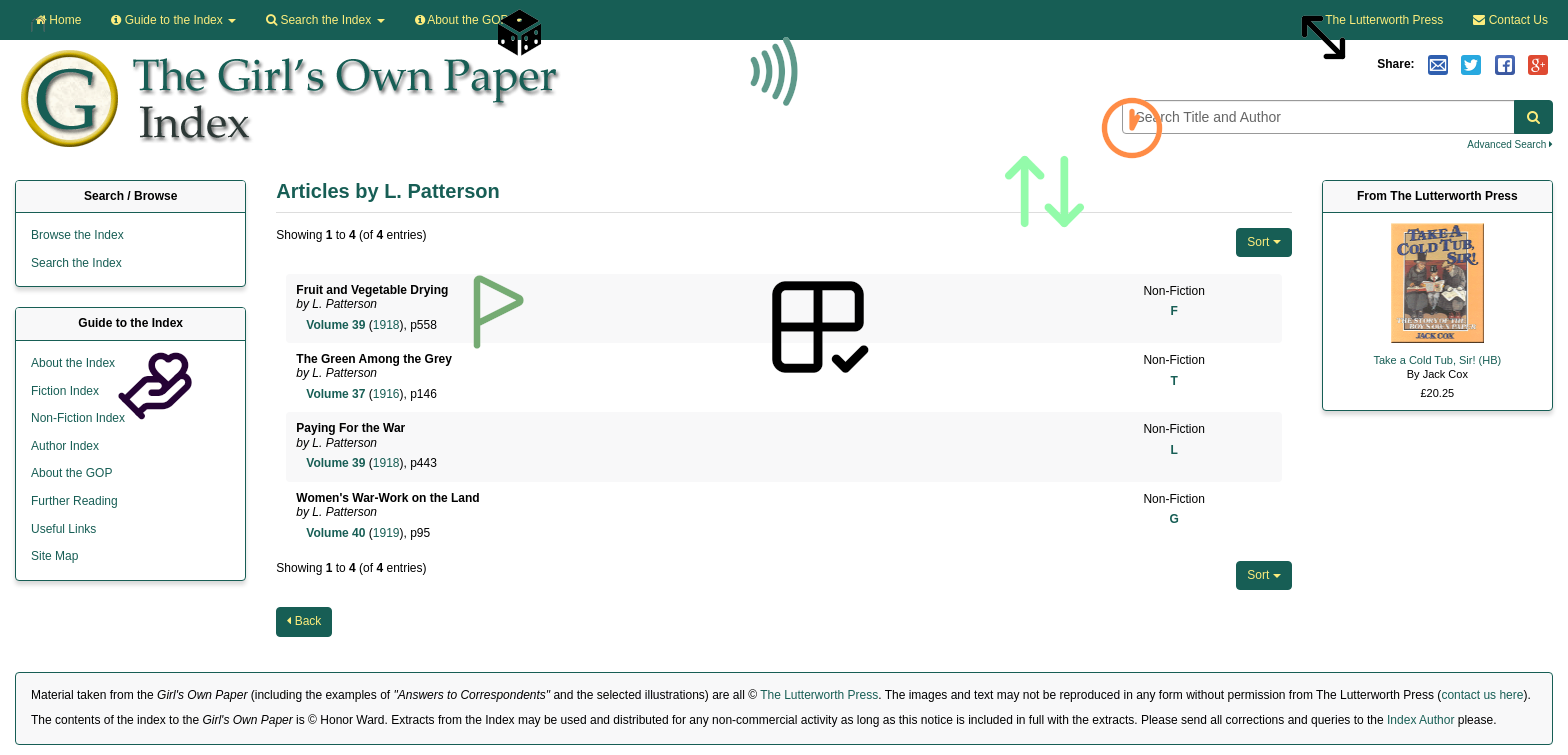  I want to click on sort items in ascending or descending order, so click(1044, 191).